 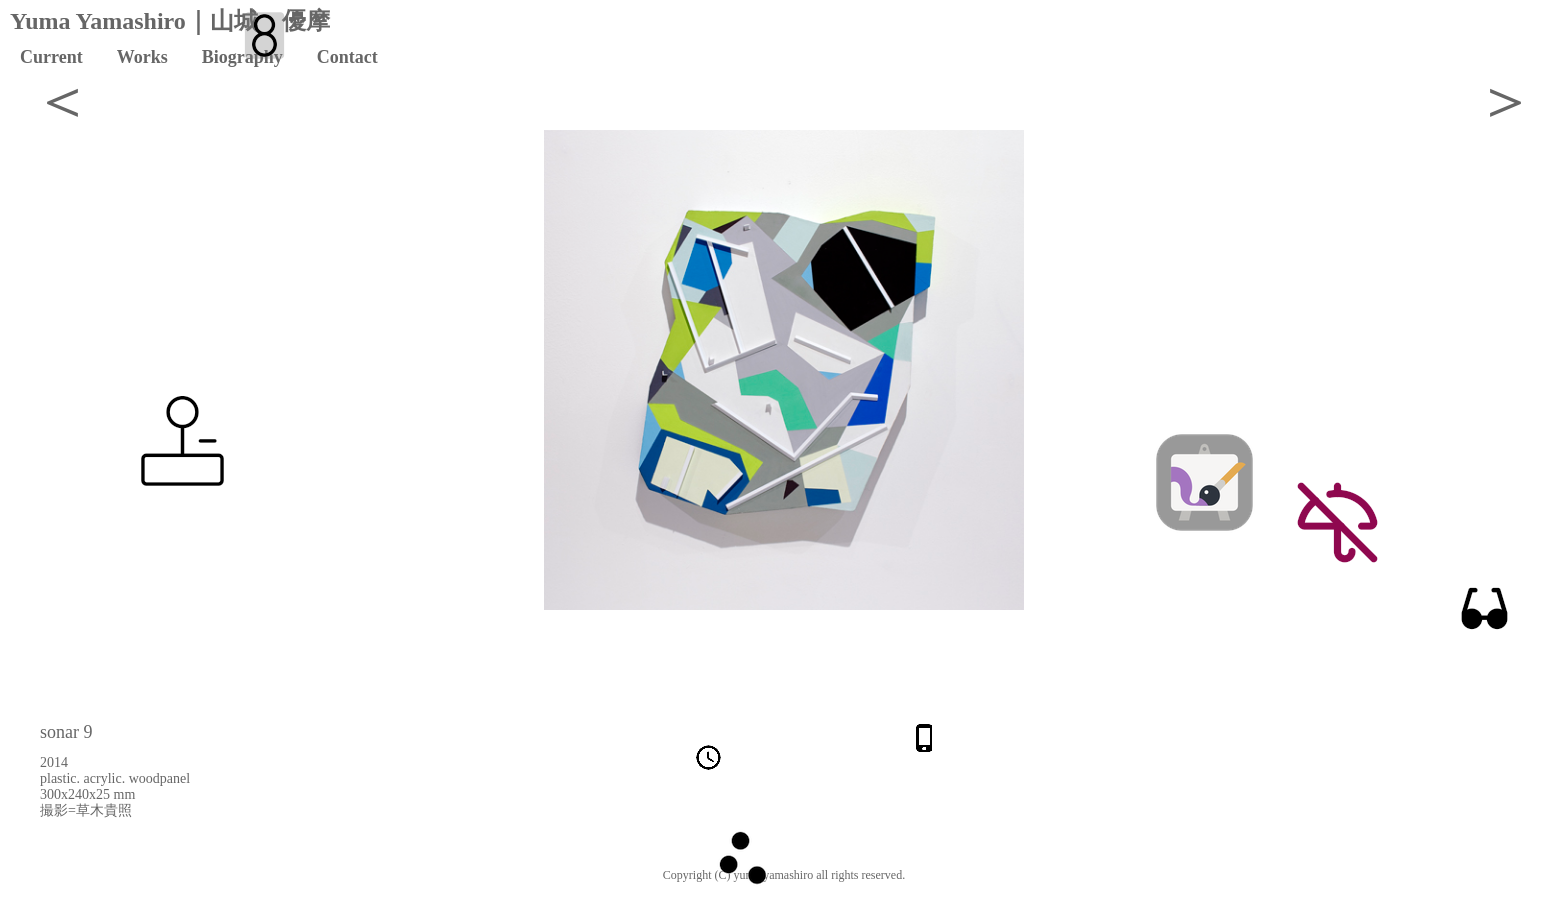 What do you see at coordinates (1204, 482) in the screenshot?
I see `create or design a new software project` at bounding box center [1204, 482].